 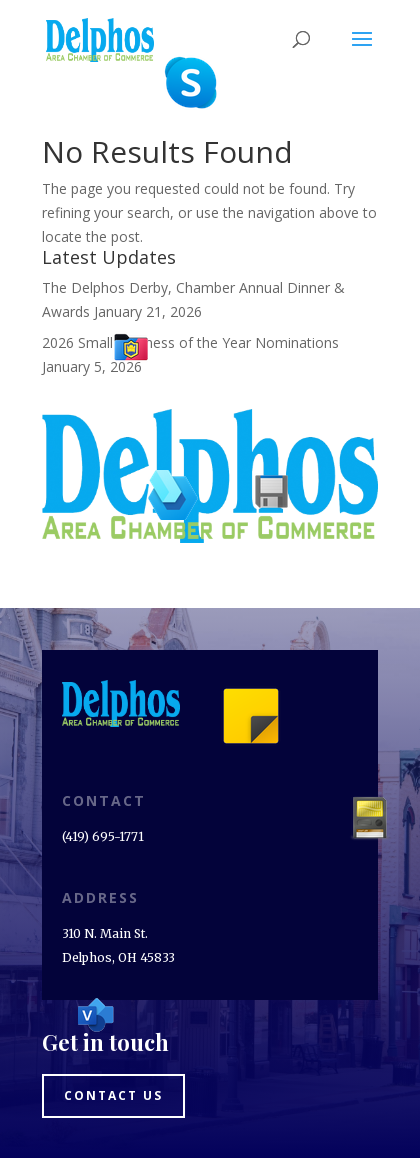 What do you see at coordinates (173, 495) in the screenshot?
I see `open Microsoft Dynamics 365 application` at bounding box center [173, 495].